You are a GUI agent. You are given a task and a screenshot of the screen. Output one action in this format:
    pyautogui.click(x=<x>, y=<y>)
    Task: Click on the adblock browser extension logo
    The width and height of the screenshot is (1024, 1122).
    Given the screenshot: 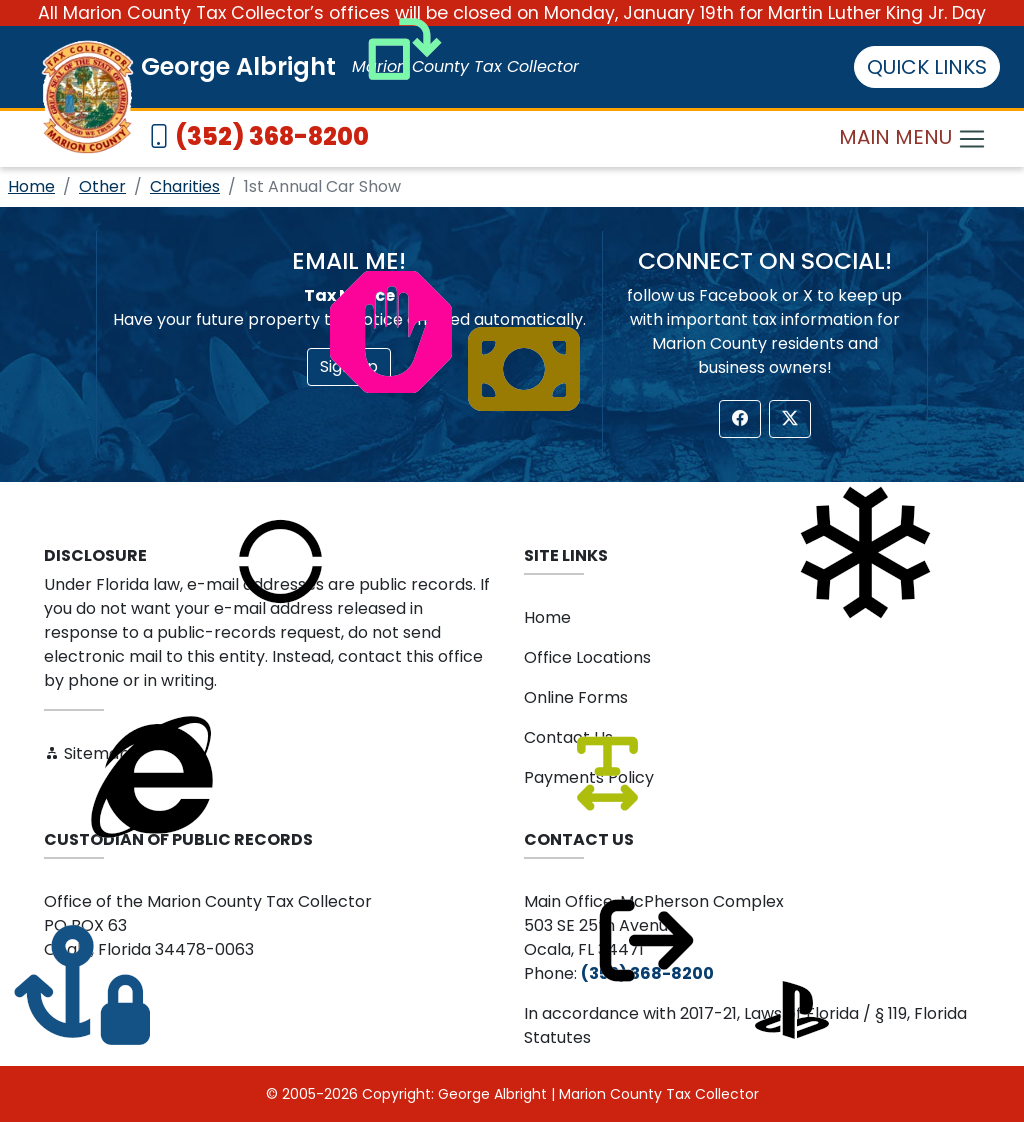 What is the action you would take?
    pyautogui.click(x=391, y=332)
    